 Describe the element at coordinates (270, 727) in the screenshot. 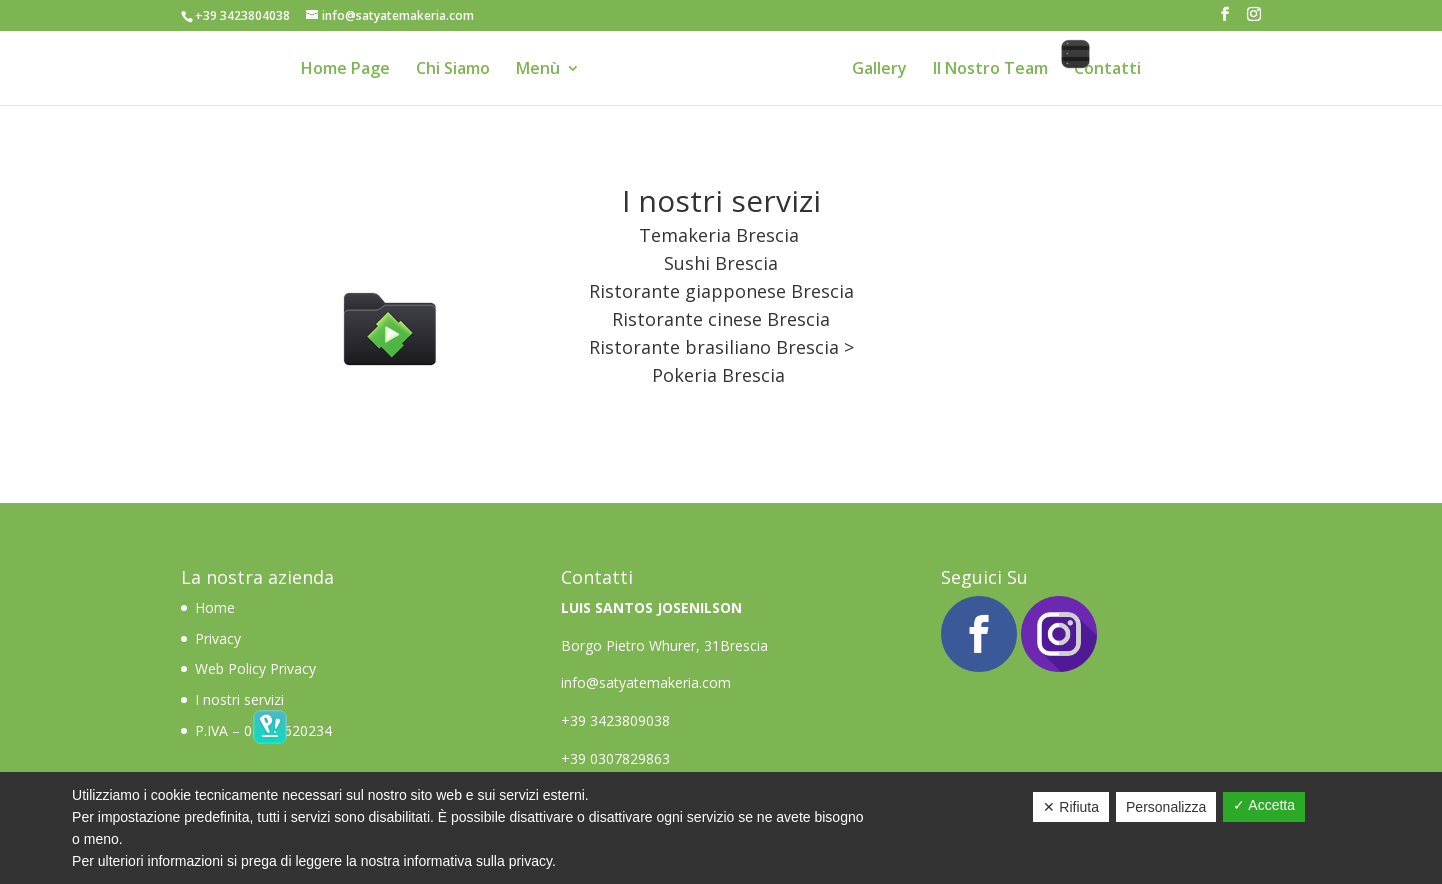

I see `launch Pop!_OS application` at that location.